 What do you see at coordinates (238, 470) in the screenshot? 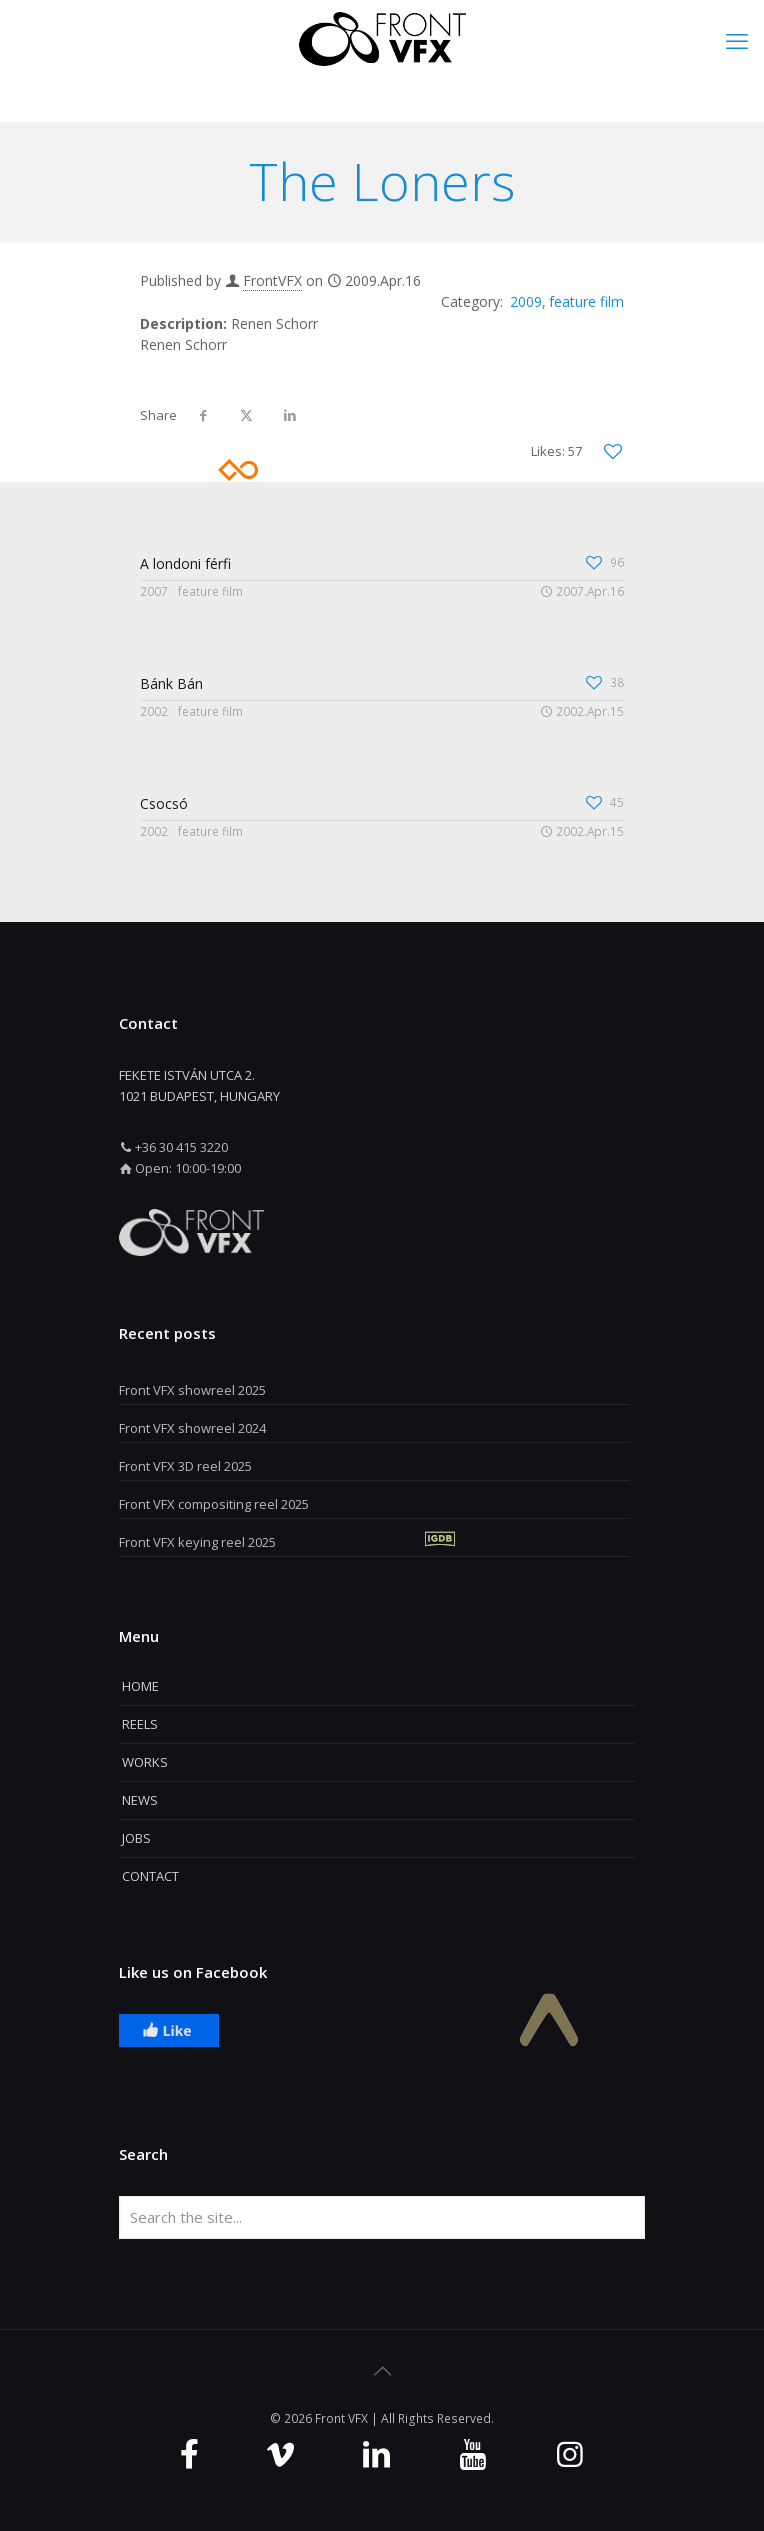
I see `open the Showpad app` at bounding box center [238, 470].